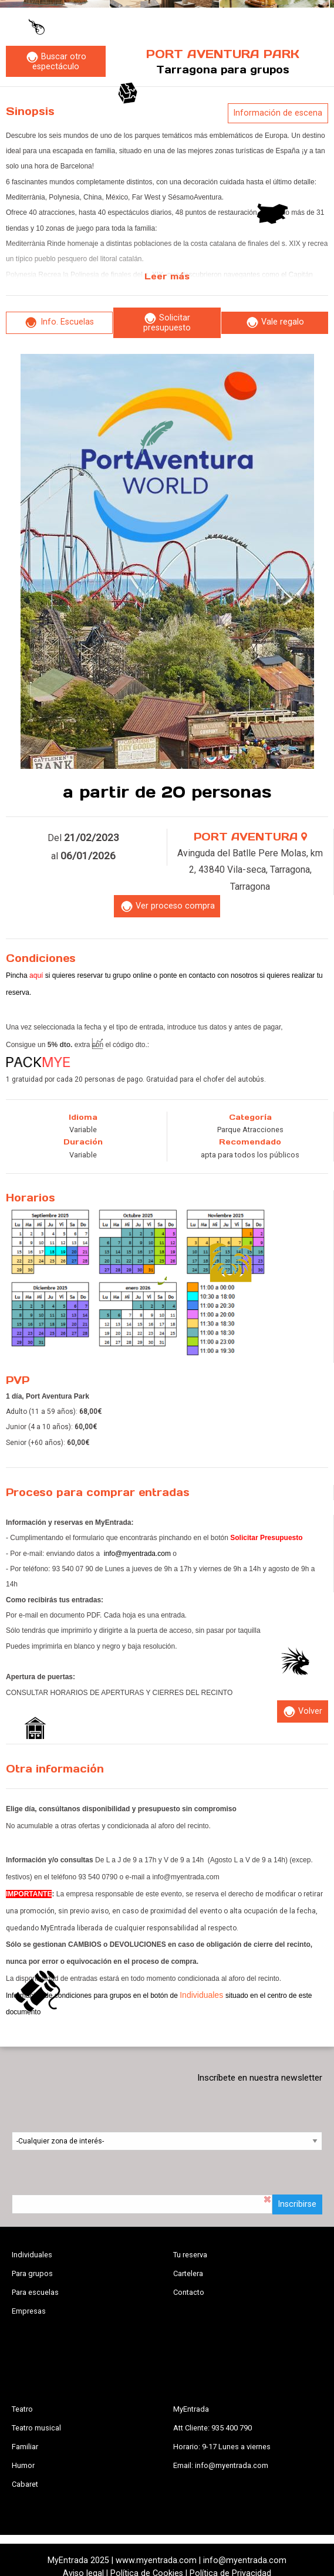  I want to click on select bulgaria as your country or region, so click(272, 214).